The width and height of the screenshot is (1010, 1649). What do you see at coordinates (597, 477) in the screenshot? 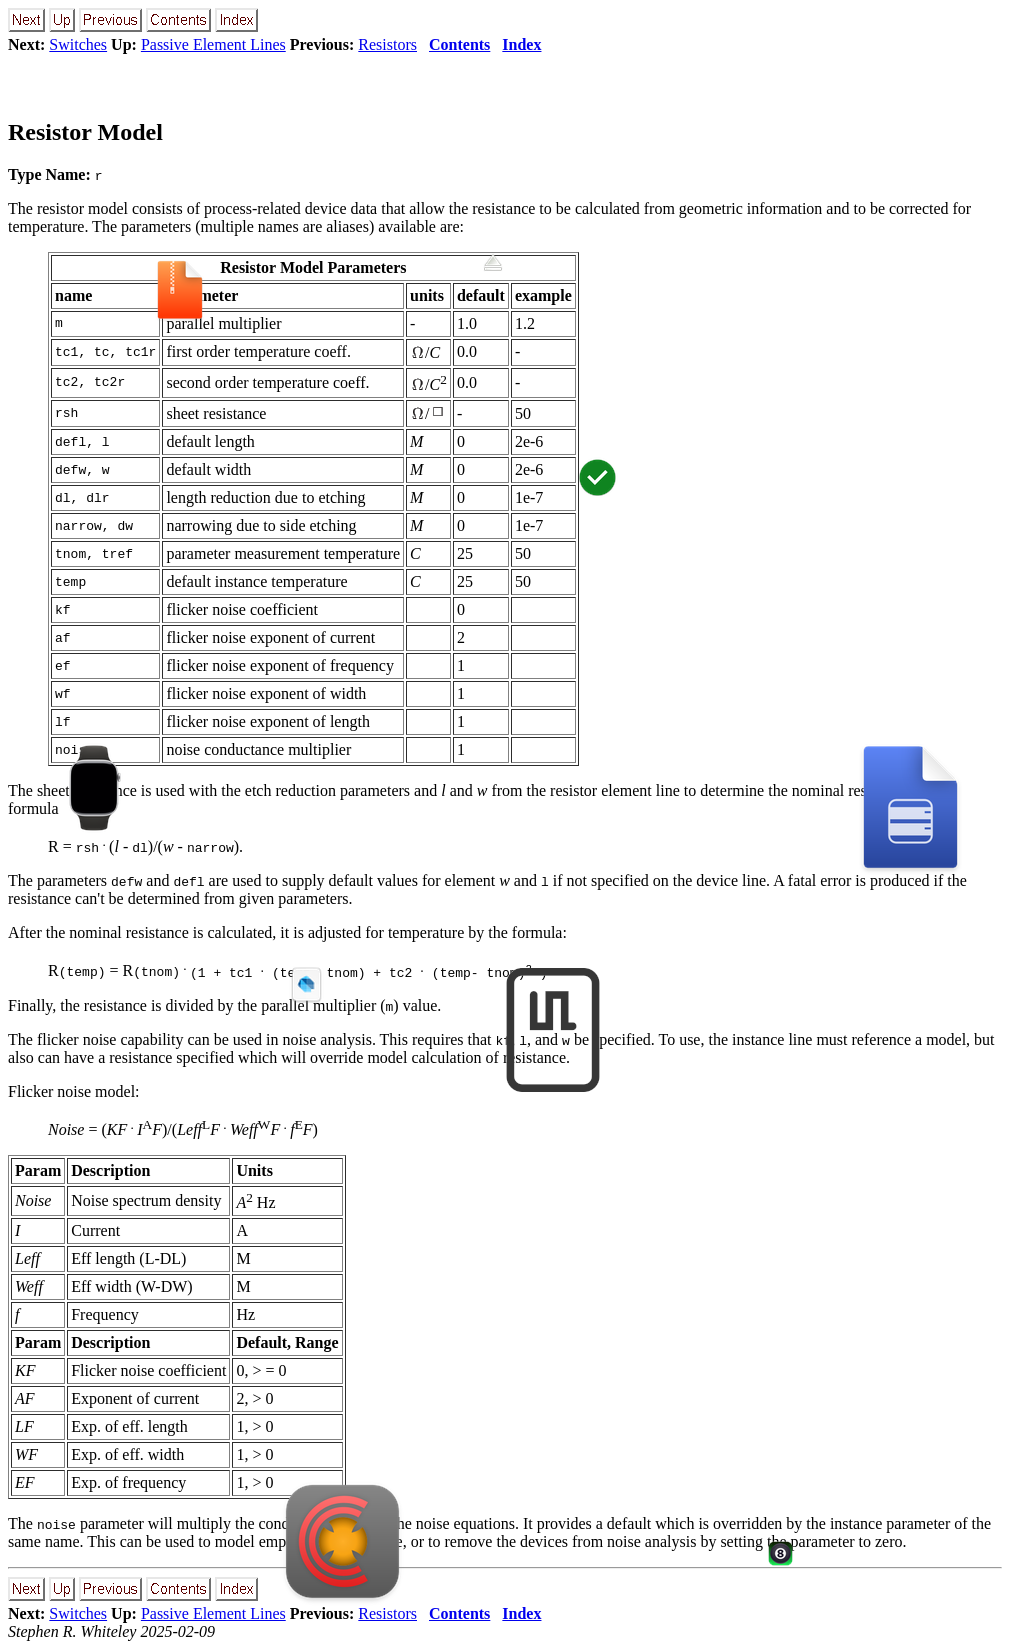
I see `confirm or accept an action` at bounding box center [597, 477].